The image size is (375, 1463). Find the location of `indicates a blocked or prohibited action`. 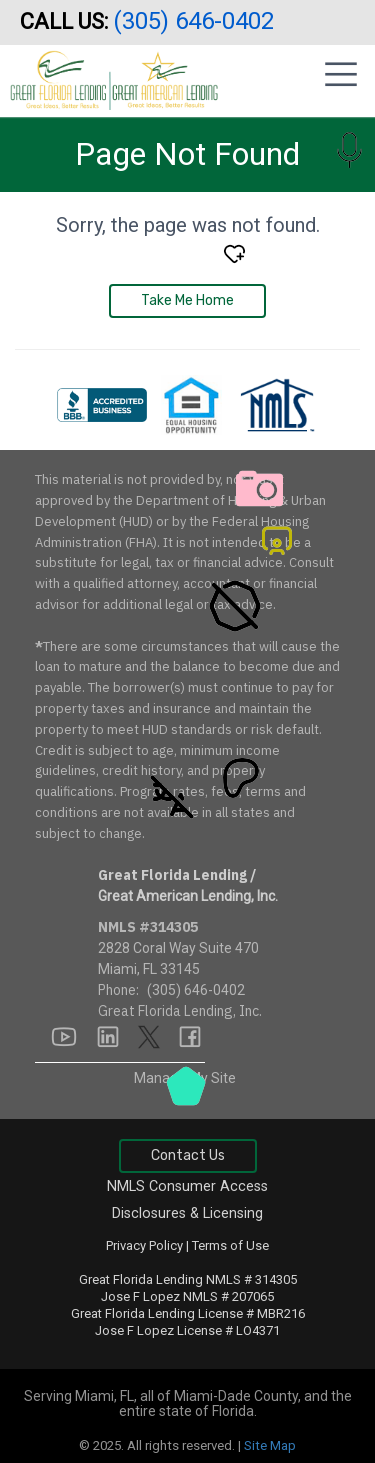

indicates a blocked or prohibited action is located at coordinates (235, 606).